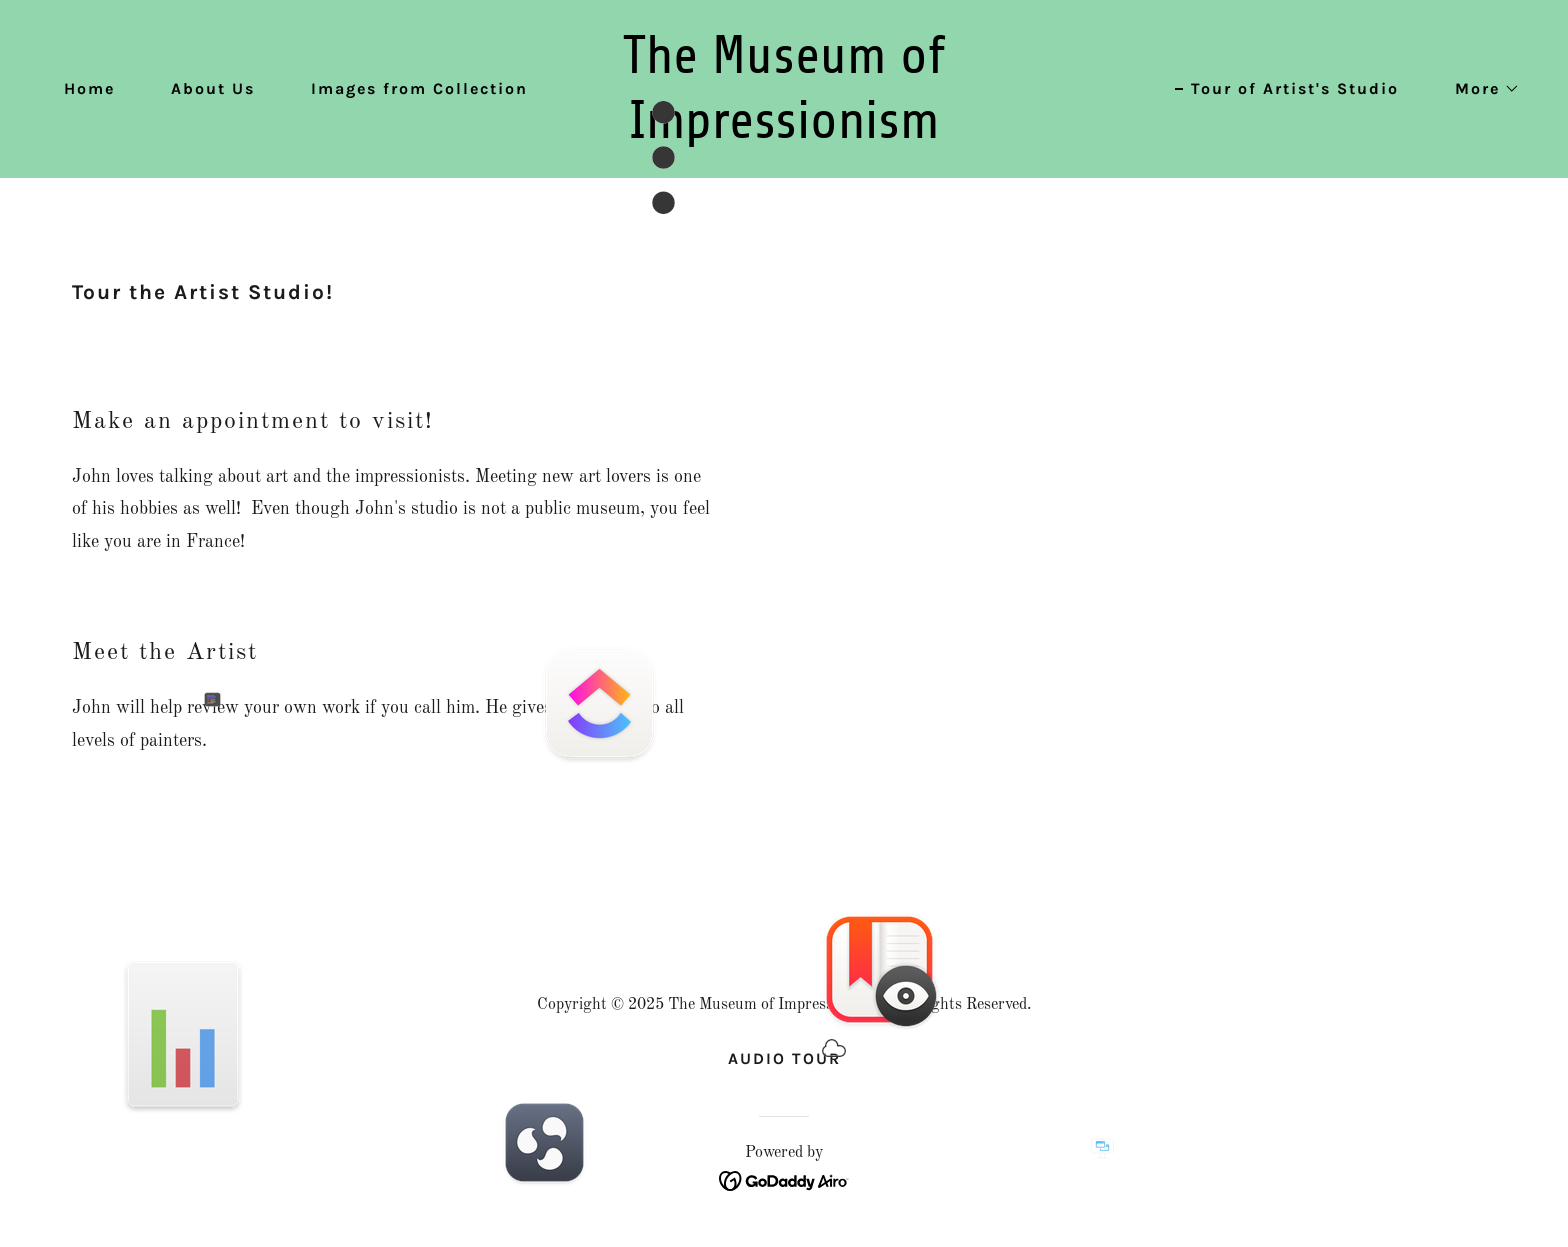  I want to click on open ClickUp app, so click(599, 703).